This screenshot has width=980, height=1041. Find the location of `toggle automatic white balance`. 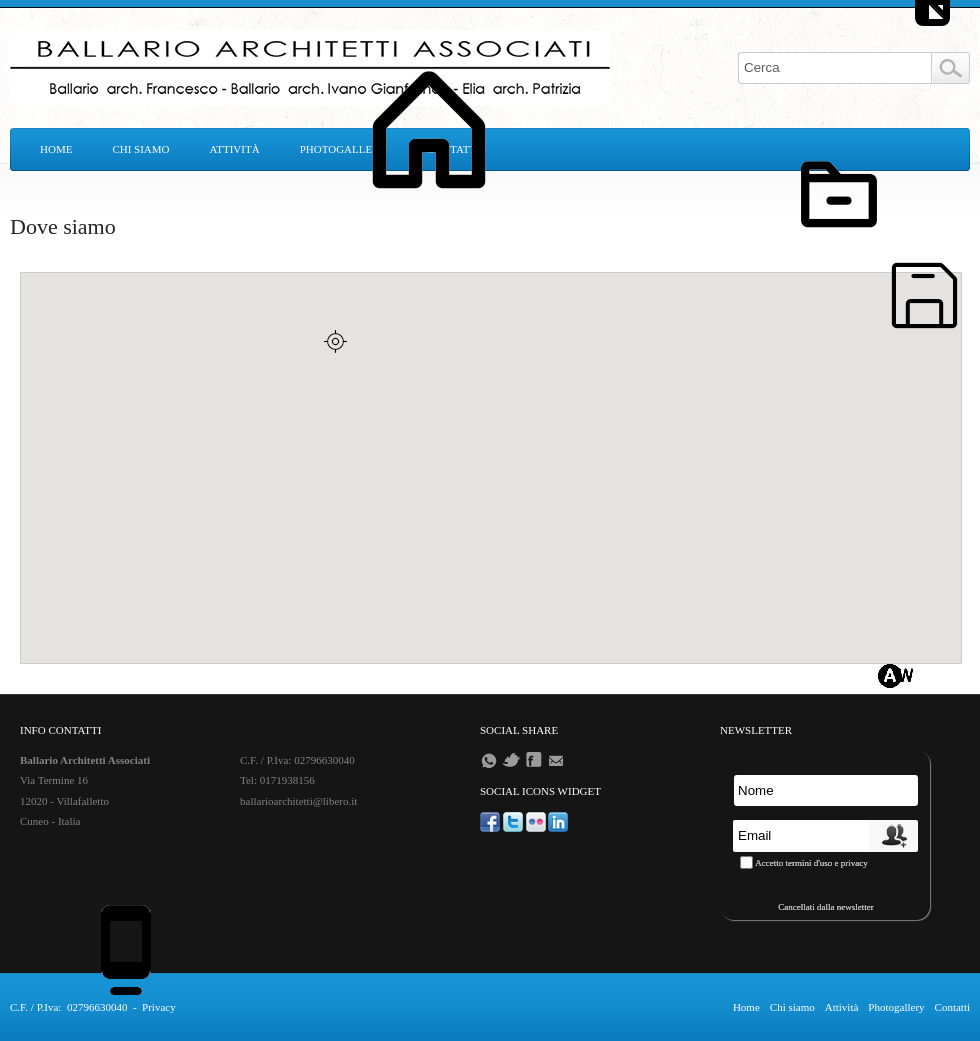

toggle automatic white balance is located at coordinates (896, 676).